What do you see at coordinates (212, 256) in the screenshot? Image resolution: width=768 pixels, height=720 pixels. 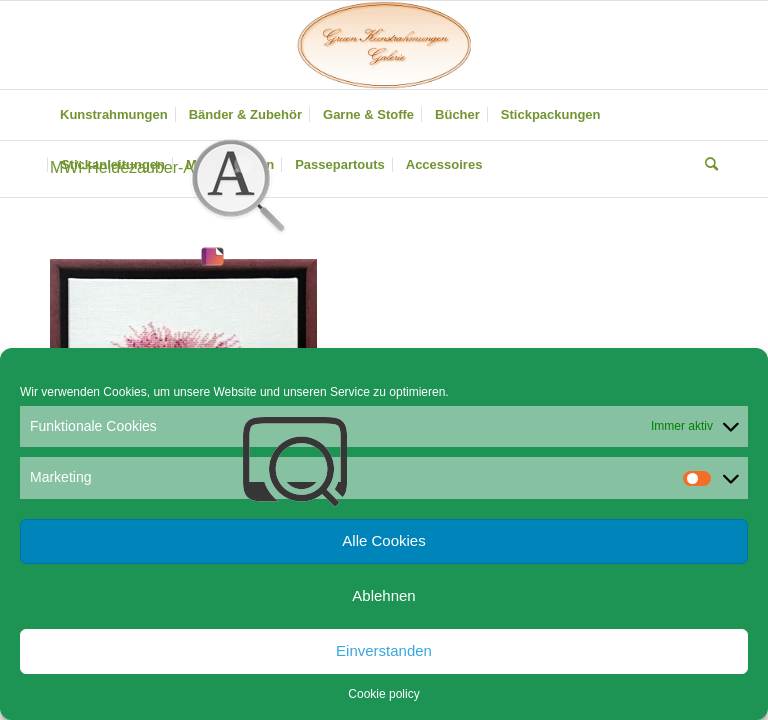 I see `change desktop wallpaper` at bounding box center [212, 256].